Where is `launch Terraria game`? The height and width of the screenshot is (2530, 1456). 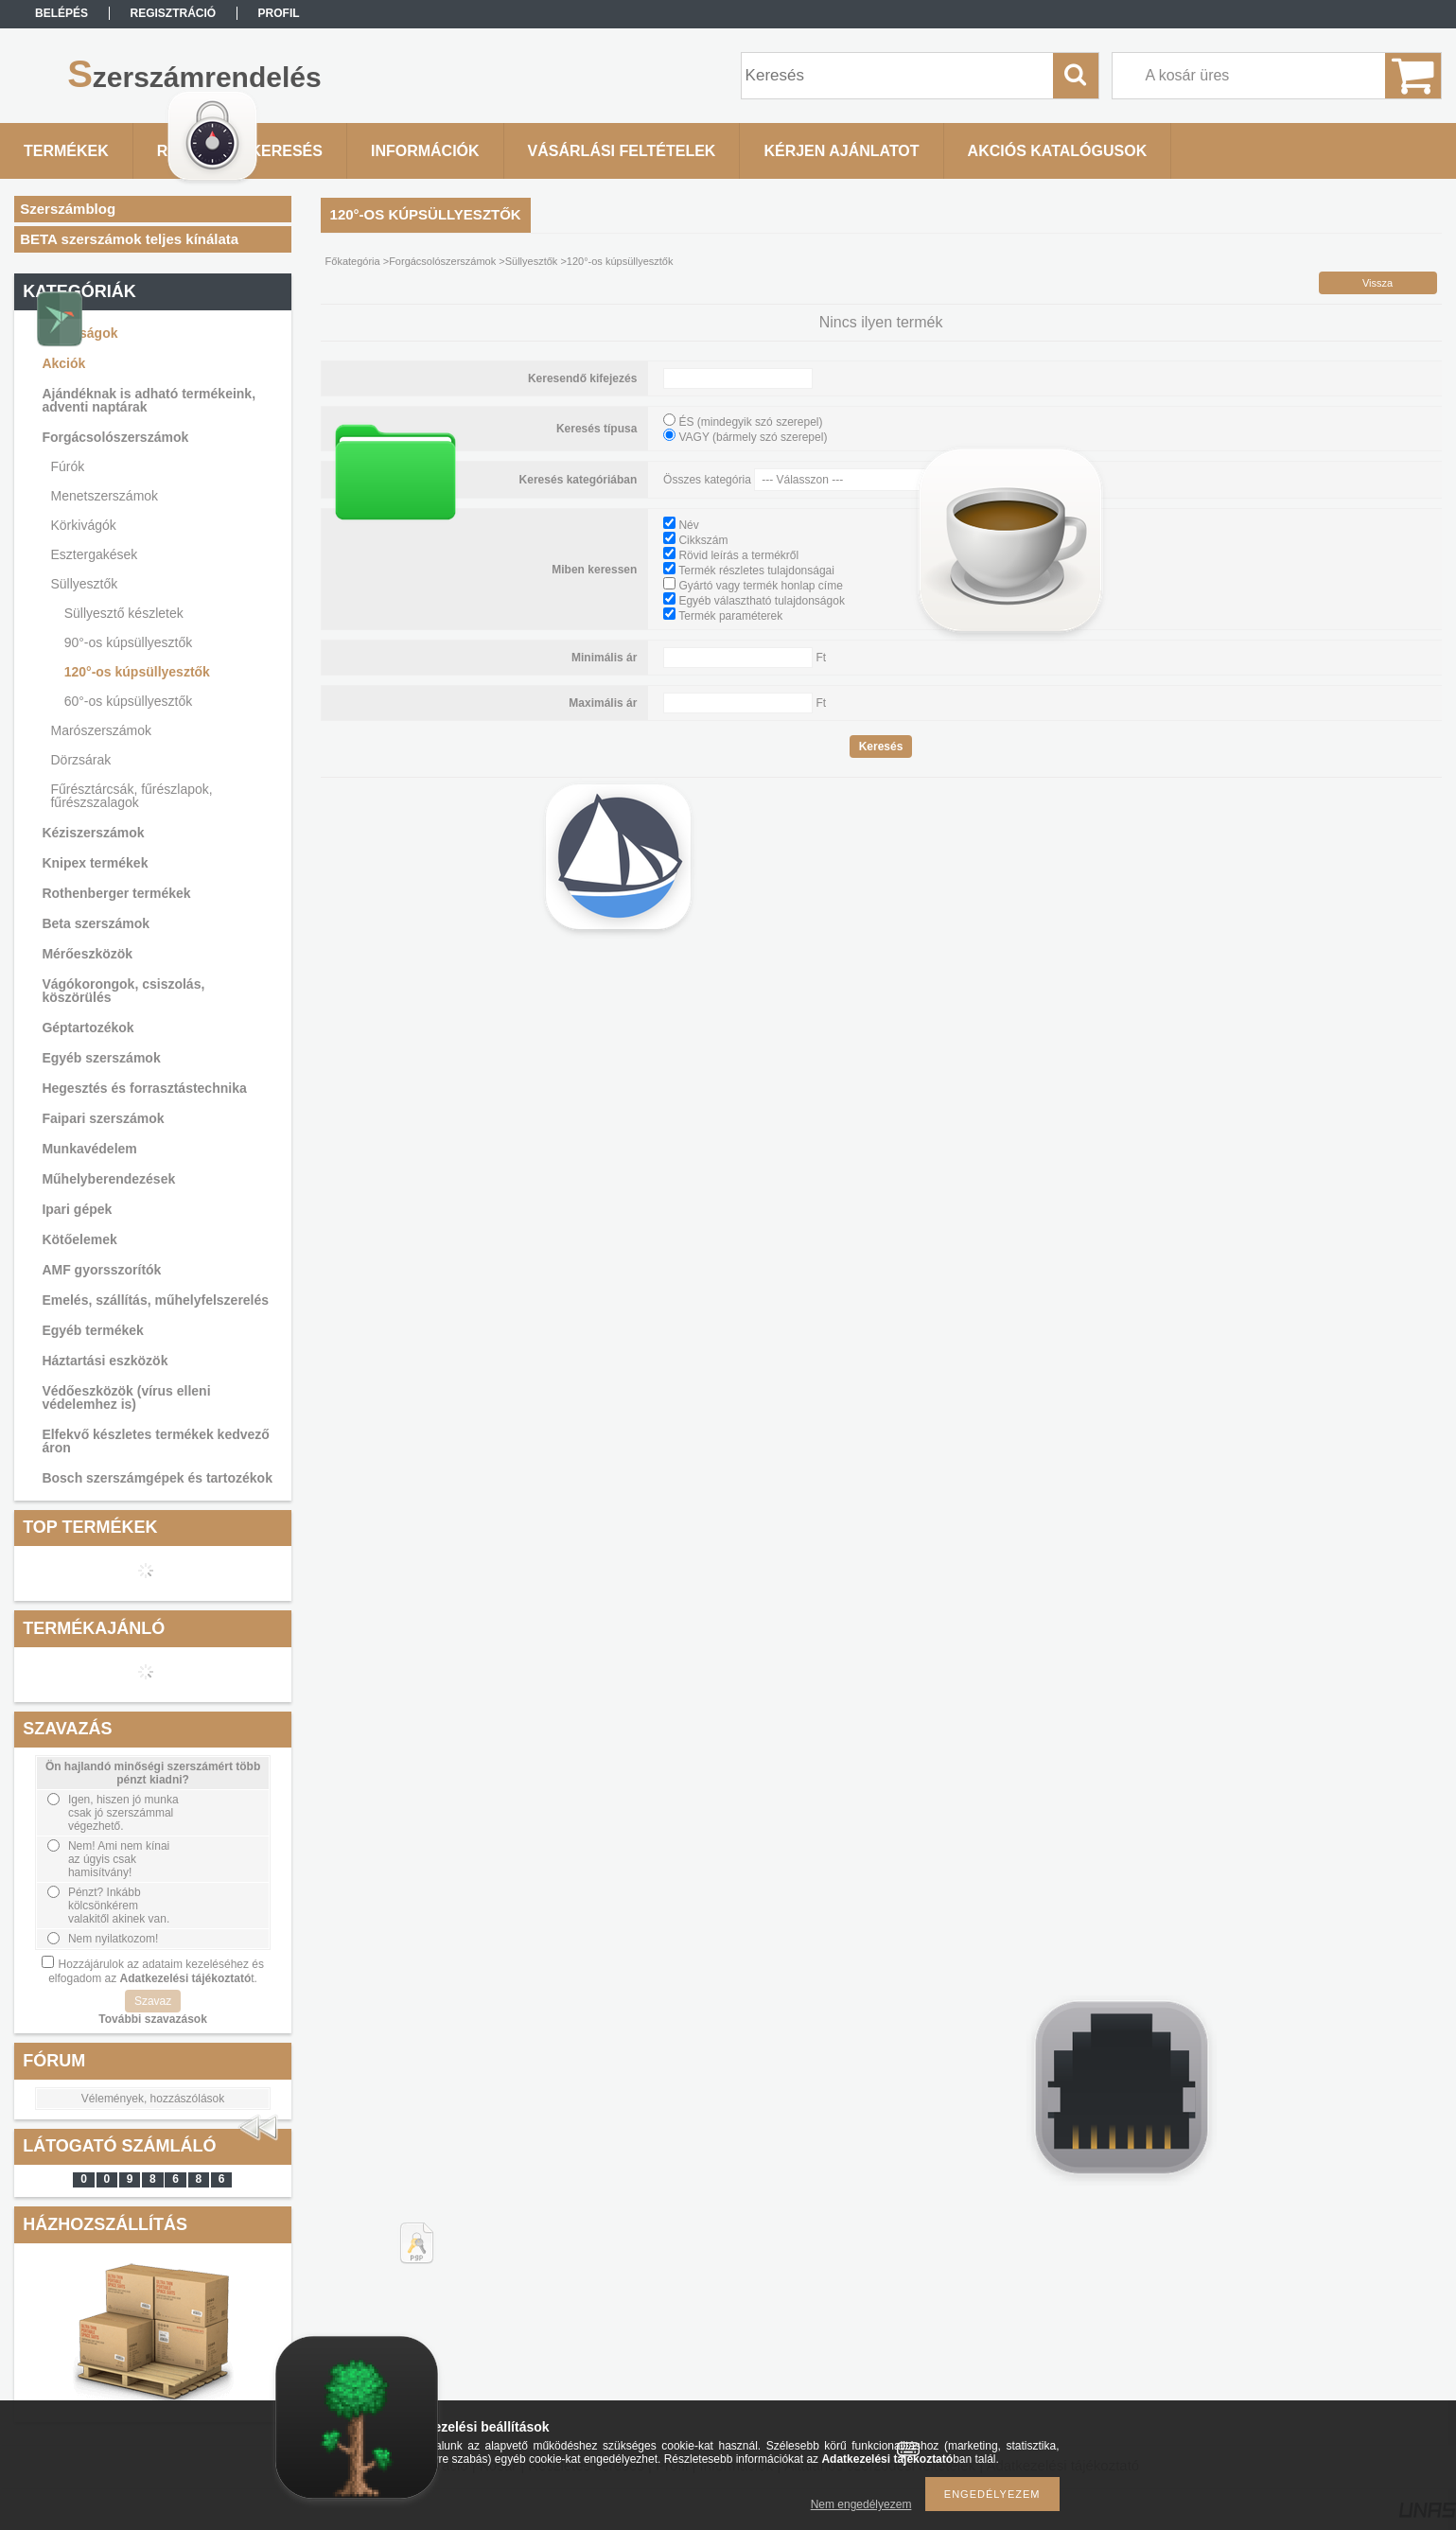
launch Terraria game is located at coordinates (357, 2417).